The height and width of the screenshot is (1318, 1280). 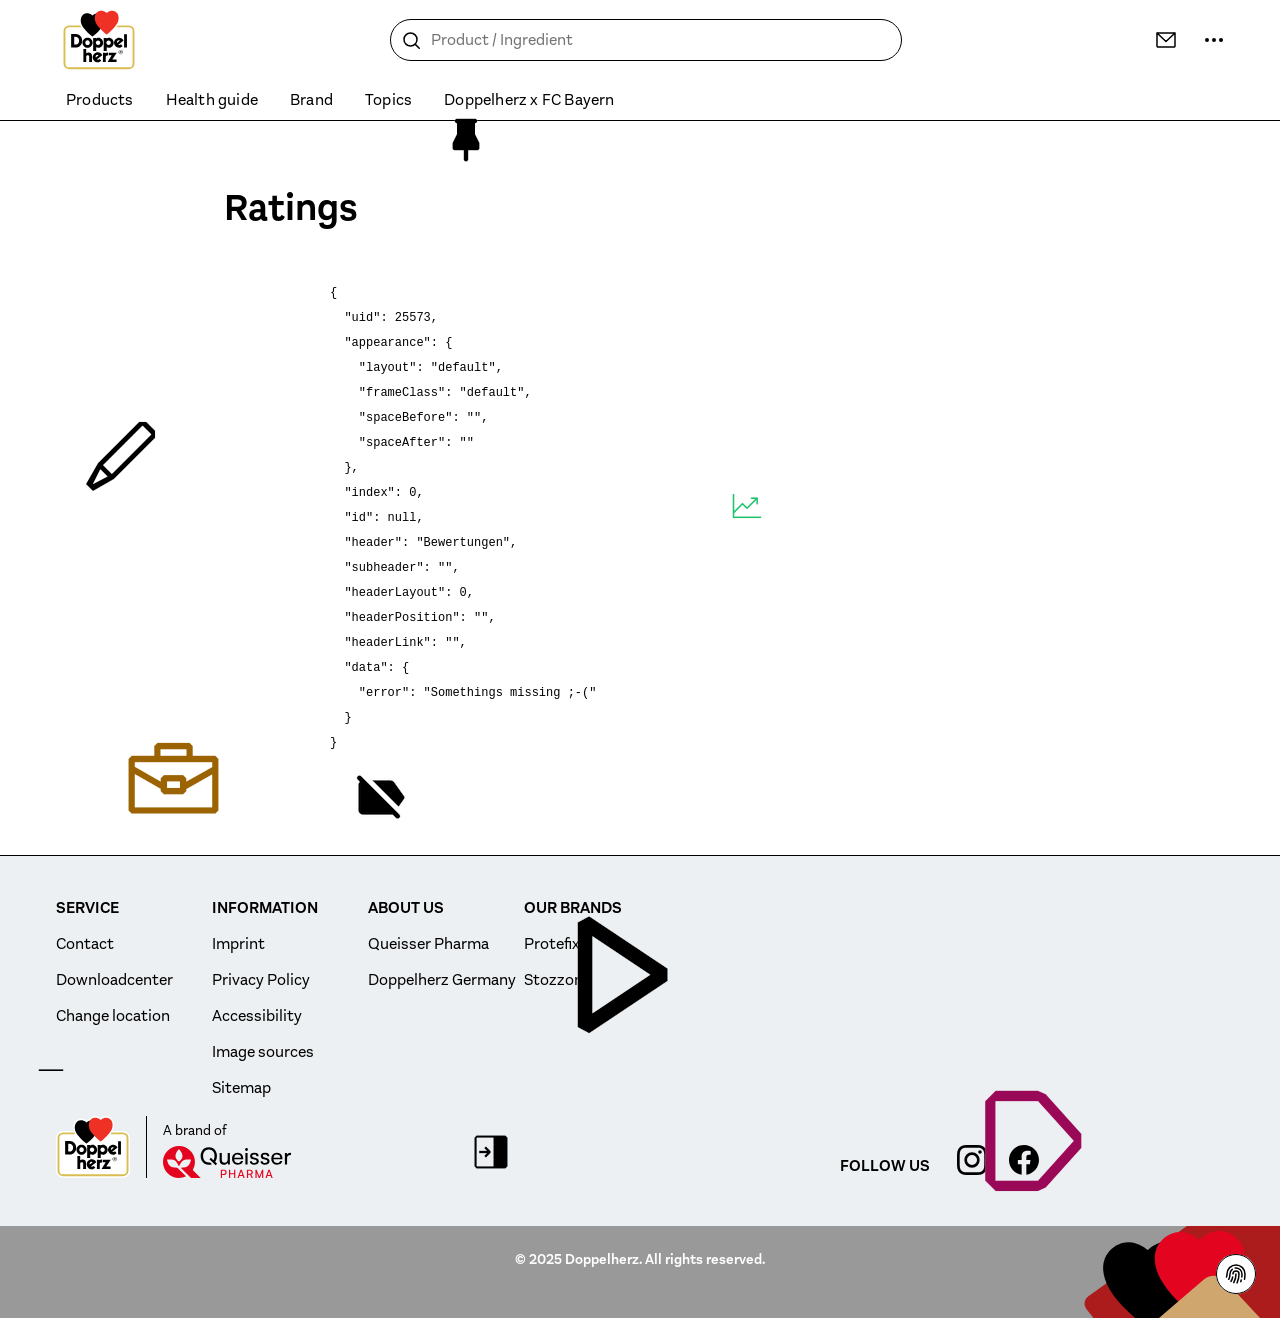 What do you see at coordinates (747, 506) in the screenshot?
I see `view analytics or performance trends` at bounding box center [747, 506].